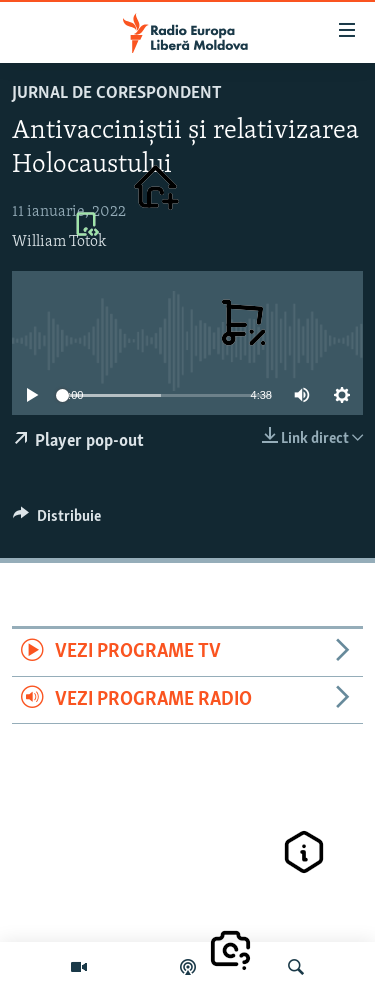  I want to click on add a new home or address, so click(155, 186).